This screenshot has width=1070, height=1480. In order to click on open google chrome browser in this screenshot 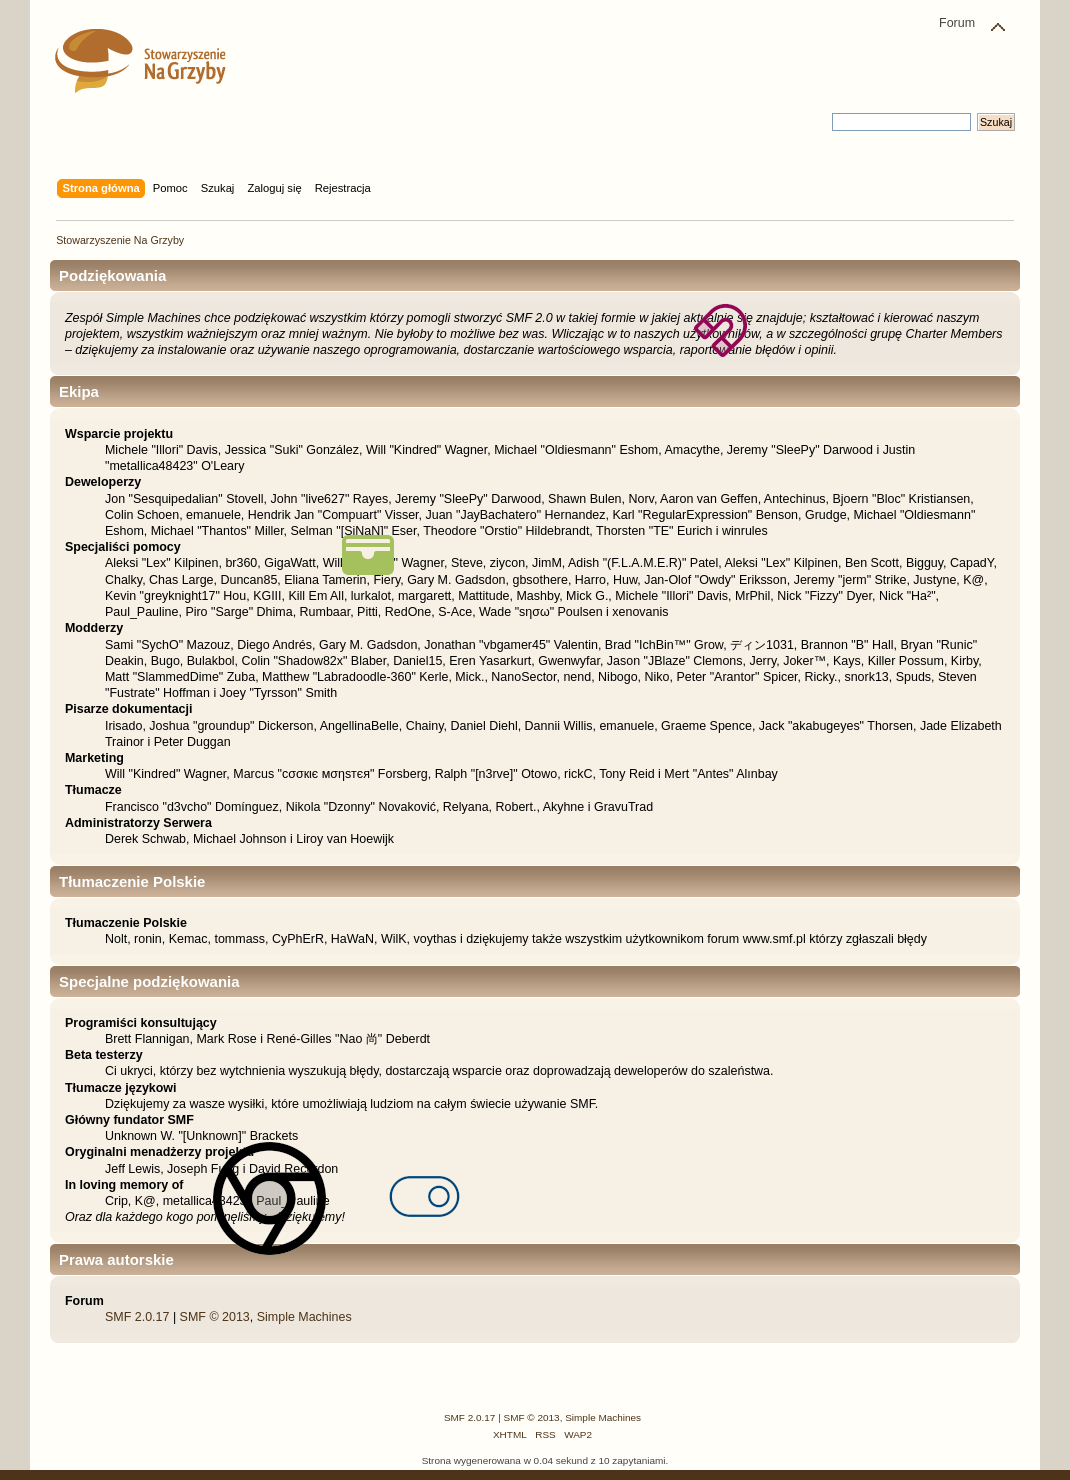, I will do `click(269, 1198)`.